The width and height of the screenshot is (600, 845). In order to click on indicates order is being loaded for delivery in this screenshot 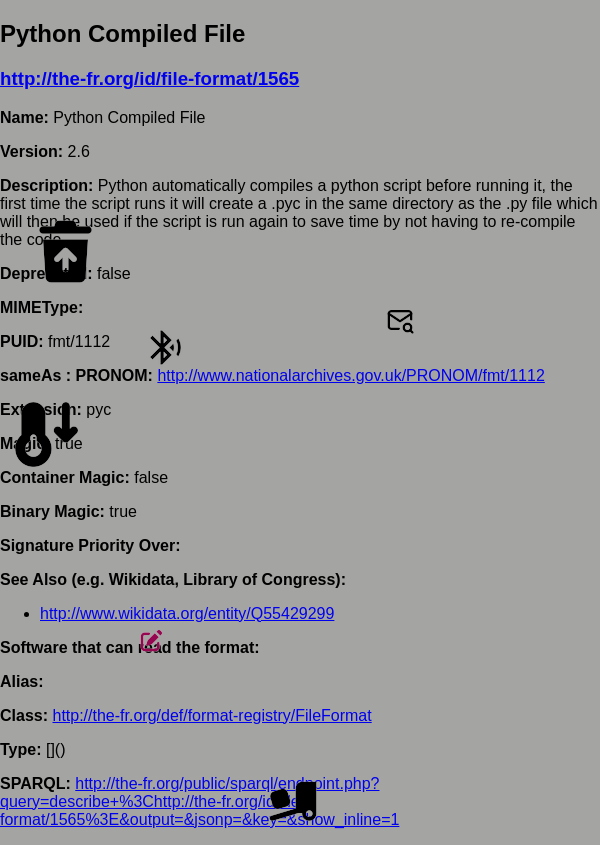, I will do `click(293, 800)`.